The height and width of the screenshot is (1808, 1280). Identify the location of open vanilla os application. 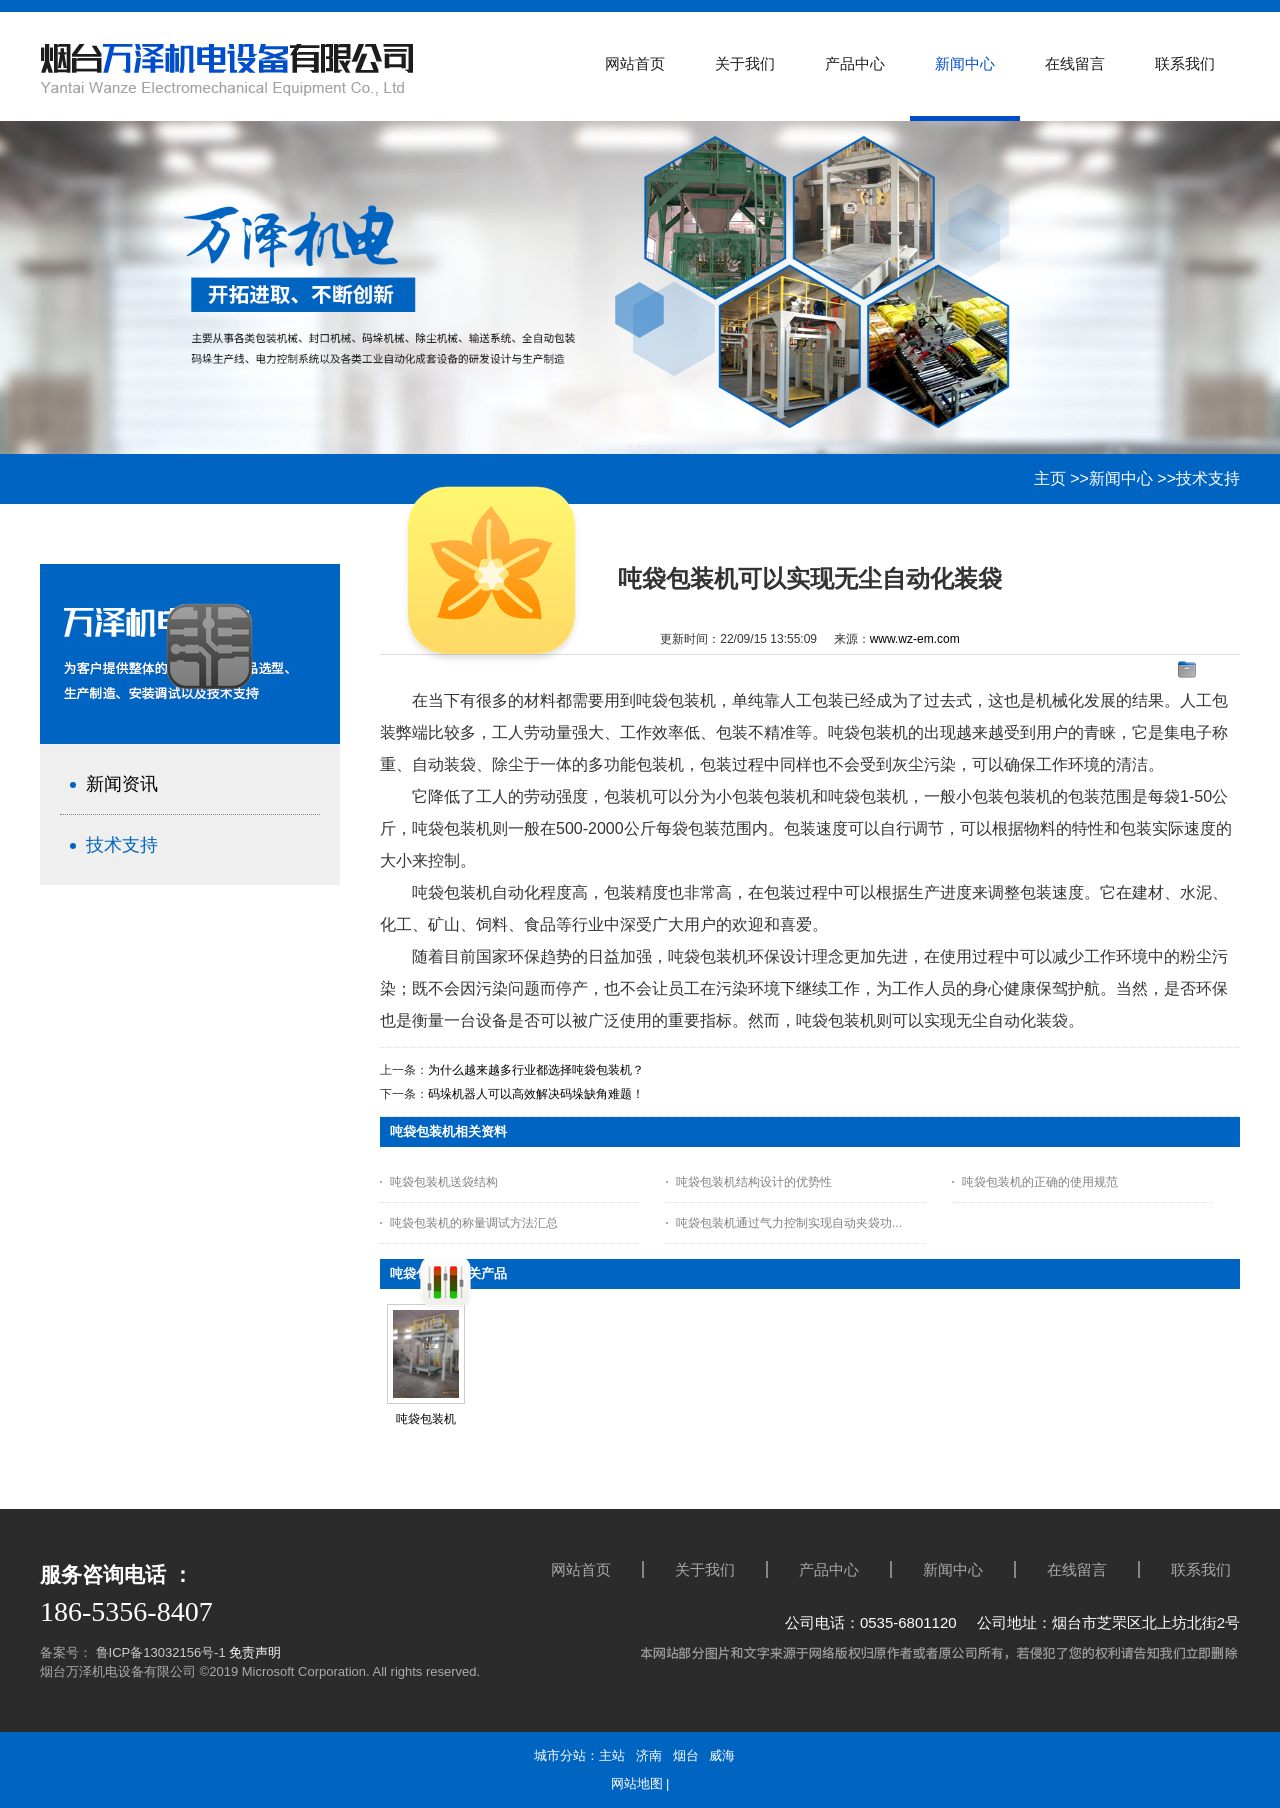
(491, 570).